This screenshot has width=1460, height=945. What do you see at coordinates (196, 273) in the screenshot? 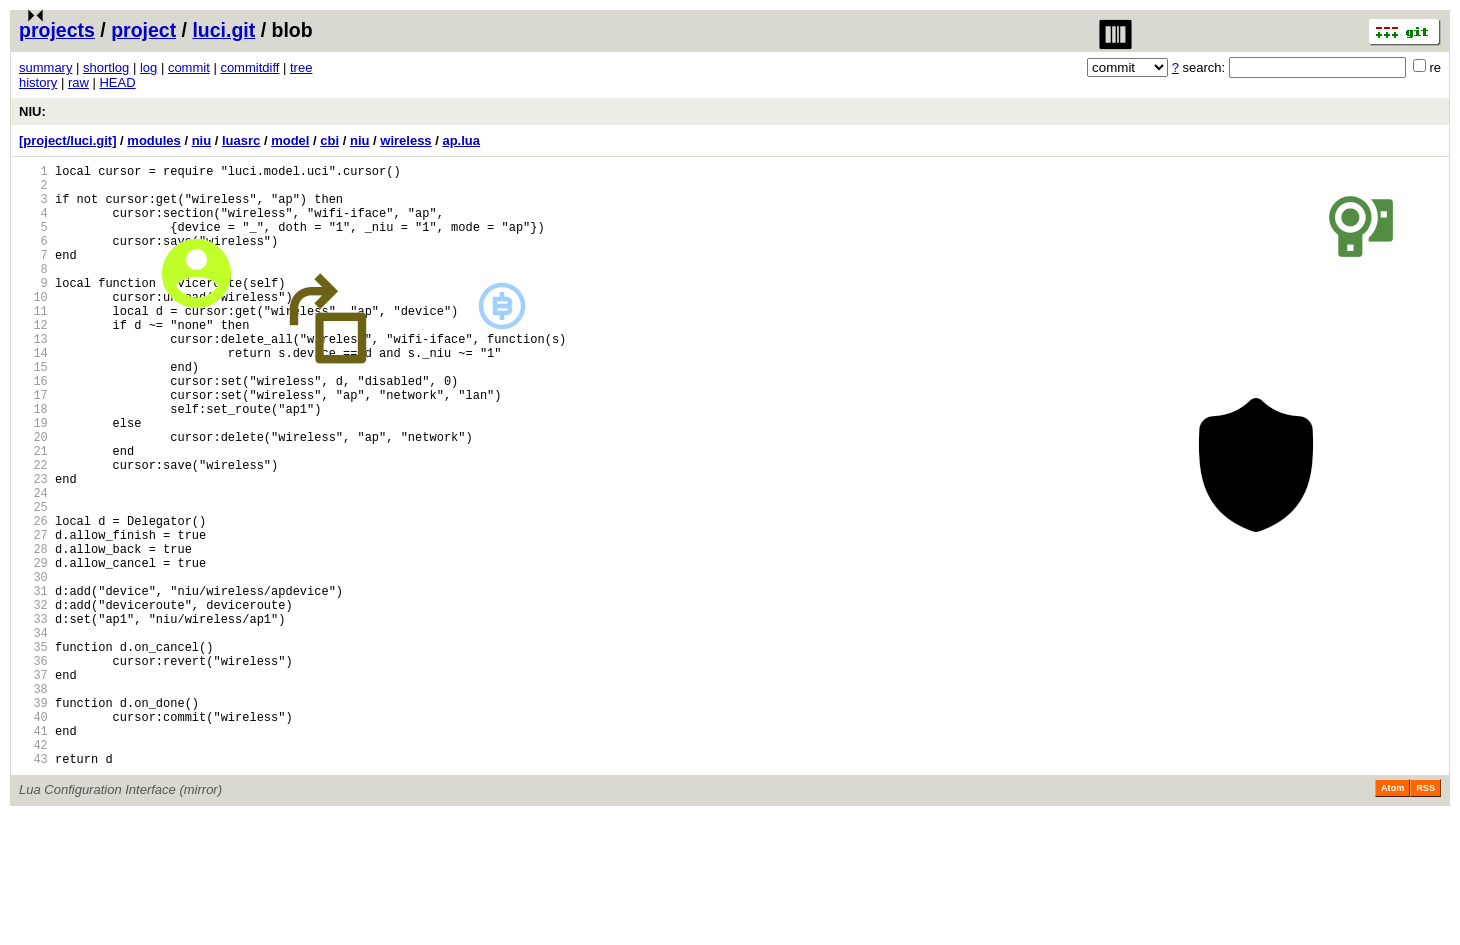
I see `access your account or profile settings` at bounding box center [196, 273].